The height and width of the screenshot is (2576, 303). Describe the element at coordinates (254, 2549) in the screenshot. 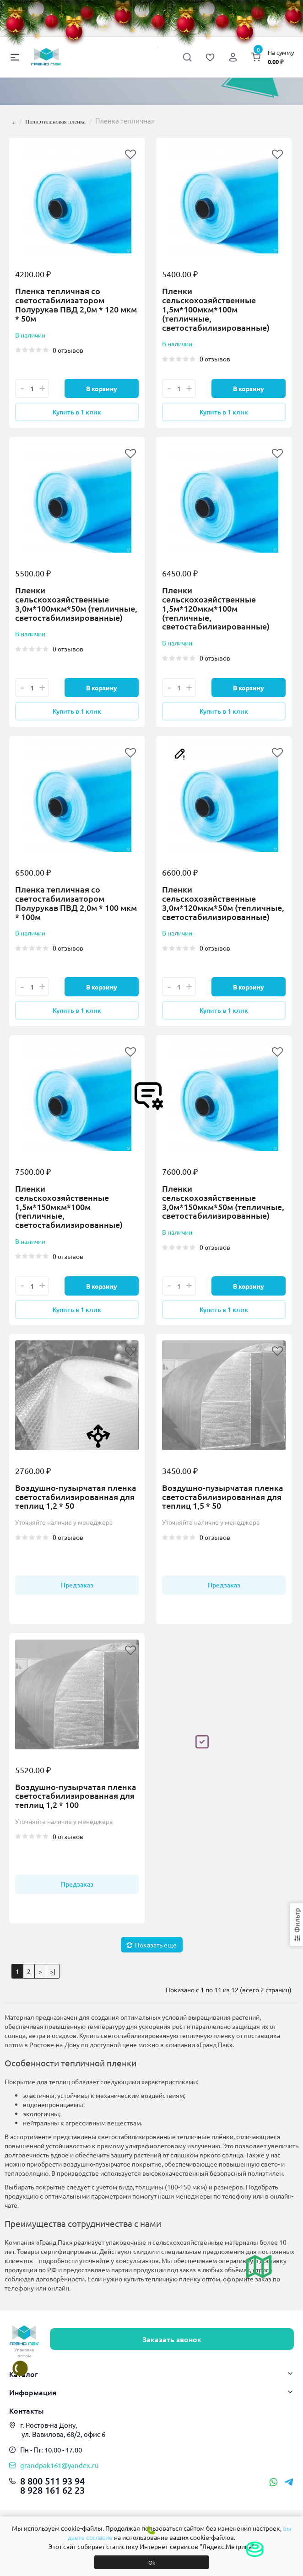

I see `browse bakery or dessert options` at that location.